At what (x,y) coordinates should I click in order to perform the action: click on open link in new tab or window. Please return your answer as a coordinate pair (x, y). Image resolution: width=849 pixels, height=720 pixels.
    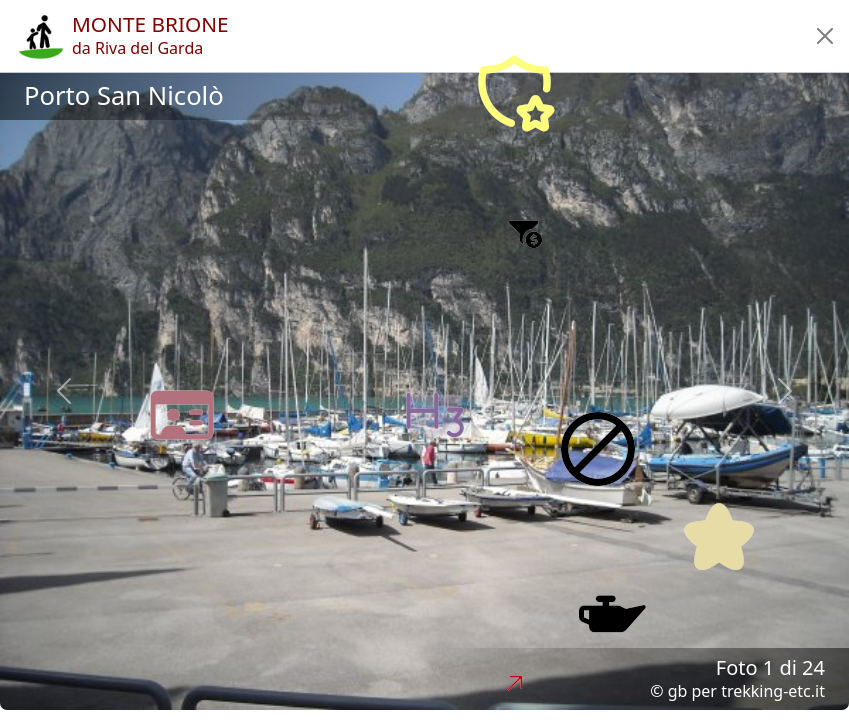
    Looking at the image, I should click on (514, 683).